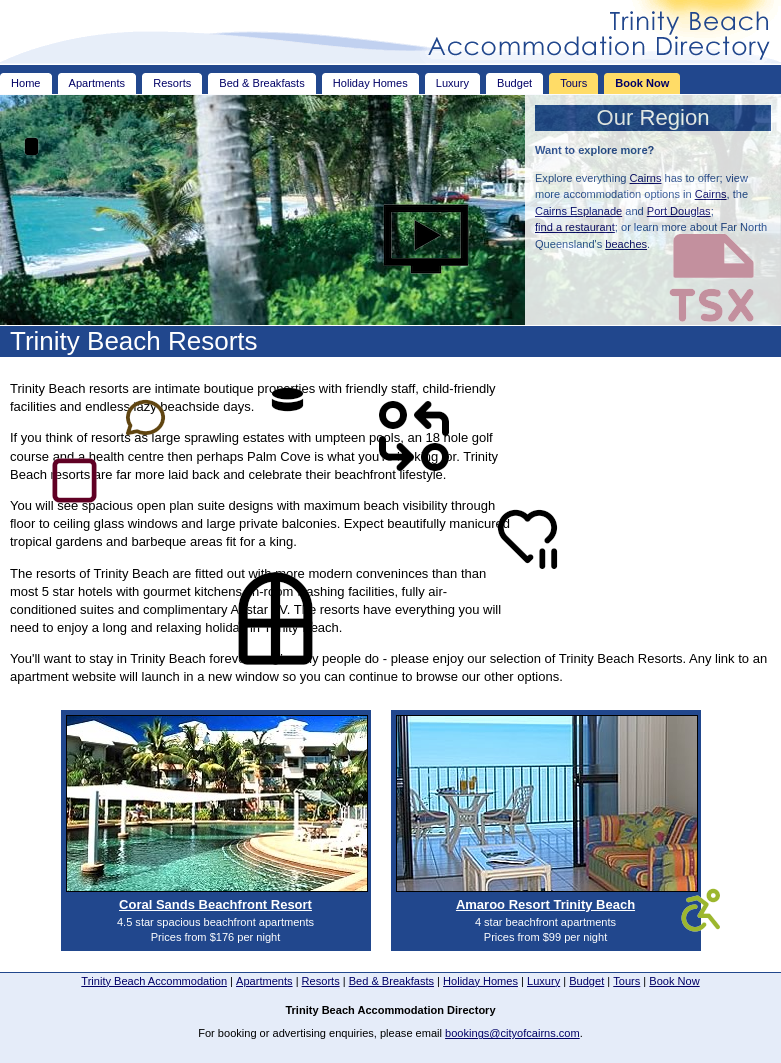 The width and height of the screenshot is (781, 1063). Describe the element at coordinates (713, 281) in the screenshot. I see `open a TypeScript JSX file` at that location.